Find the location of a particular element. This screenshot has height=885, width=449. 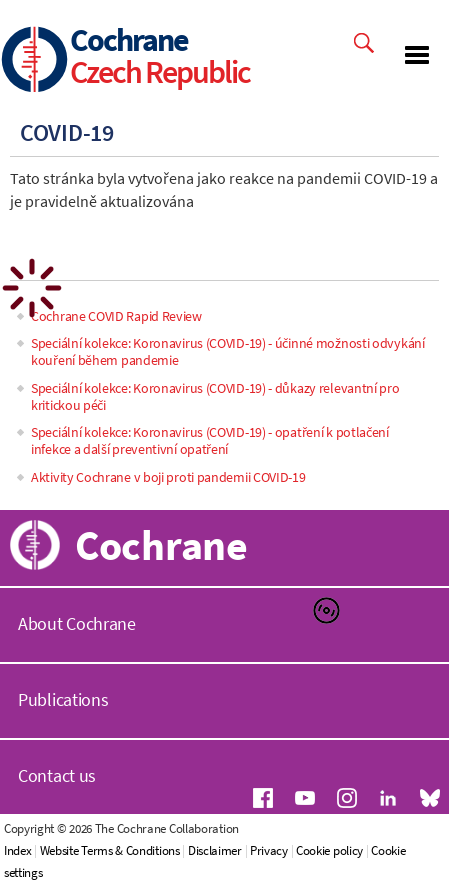

loading content in progress is located at coordinates (32, 288).